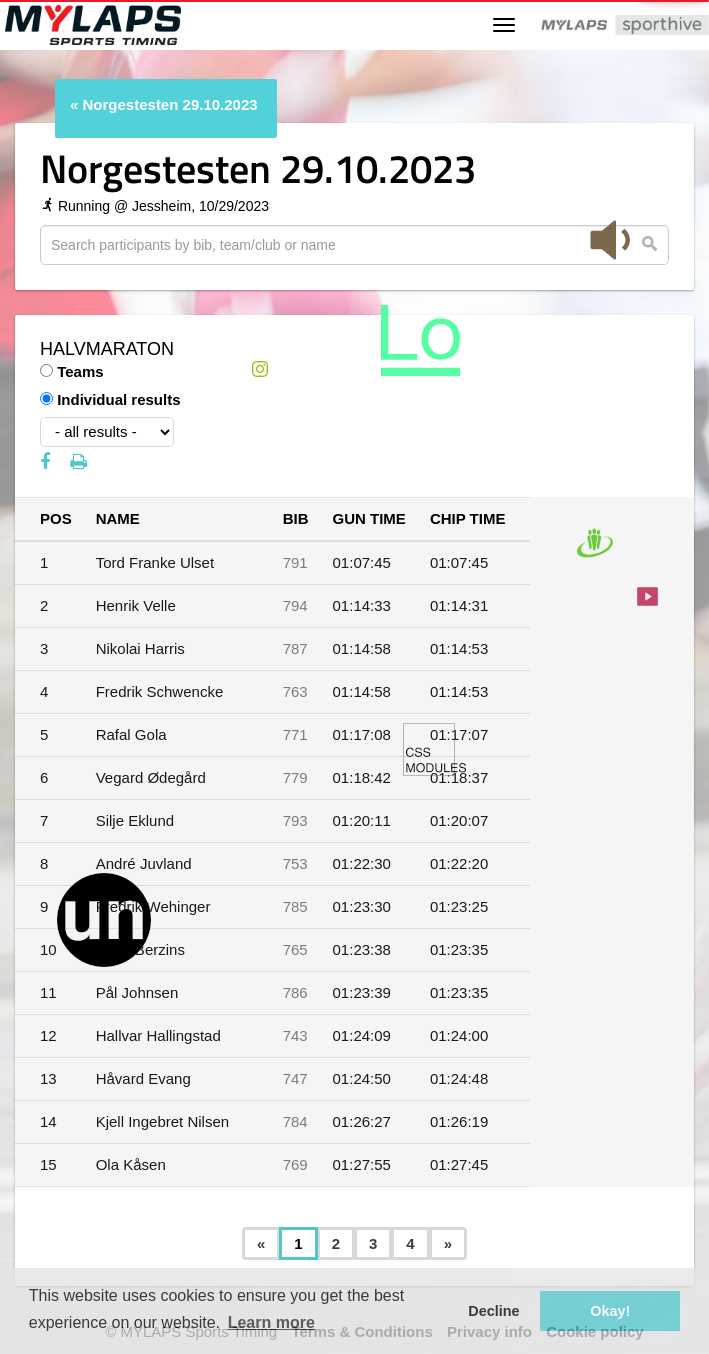 This screenshot has width=709, height=1354. What do you see at coordinates (420, 340) in the screenshot?
I see `lodash javascript library logo` at bounding box center [420, 340].